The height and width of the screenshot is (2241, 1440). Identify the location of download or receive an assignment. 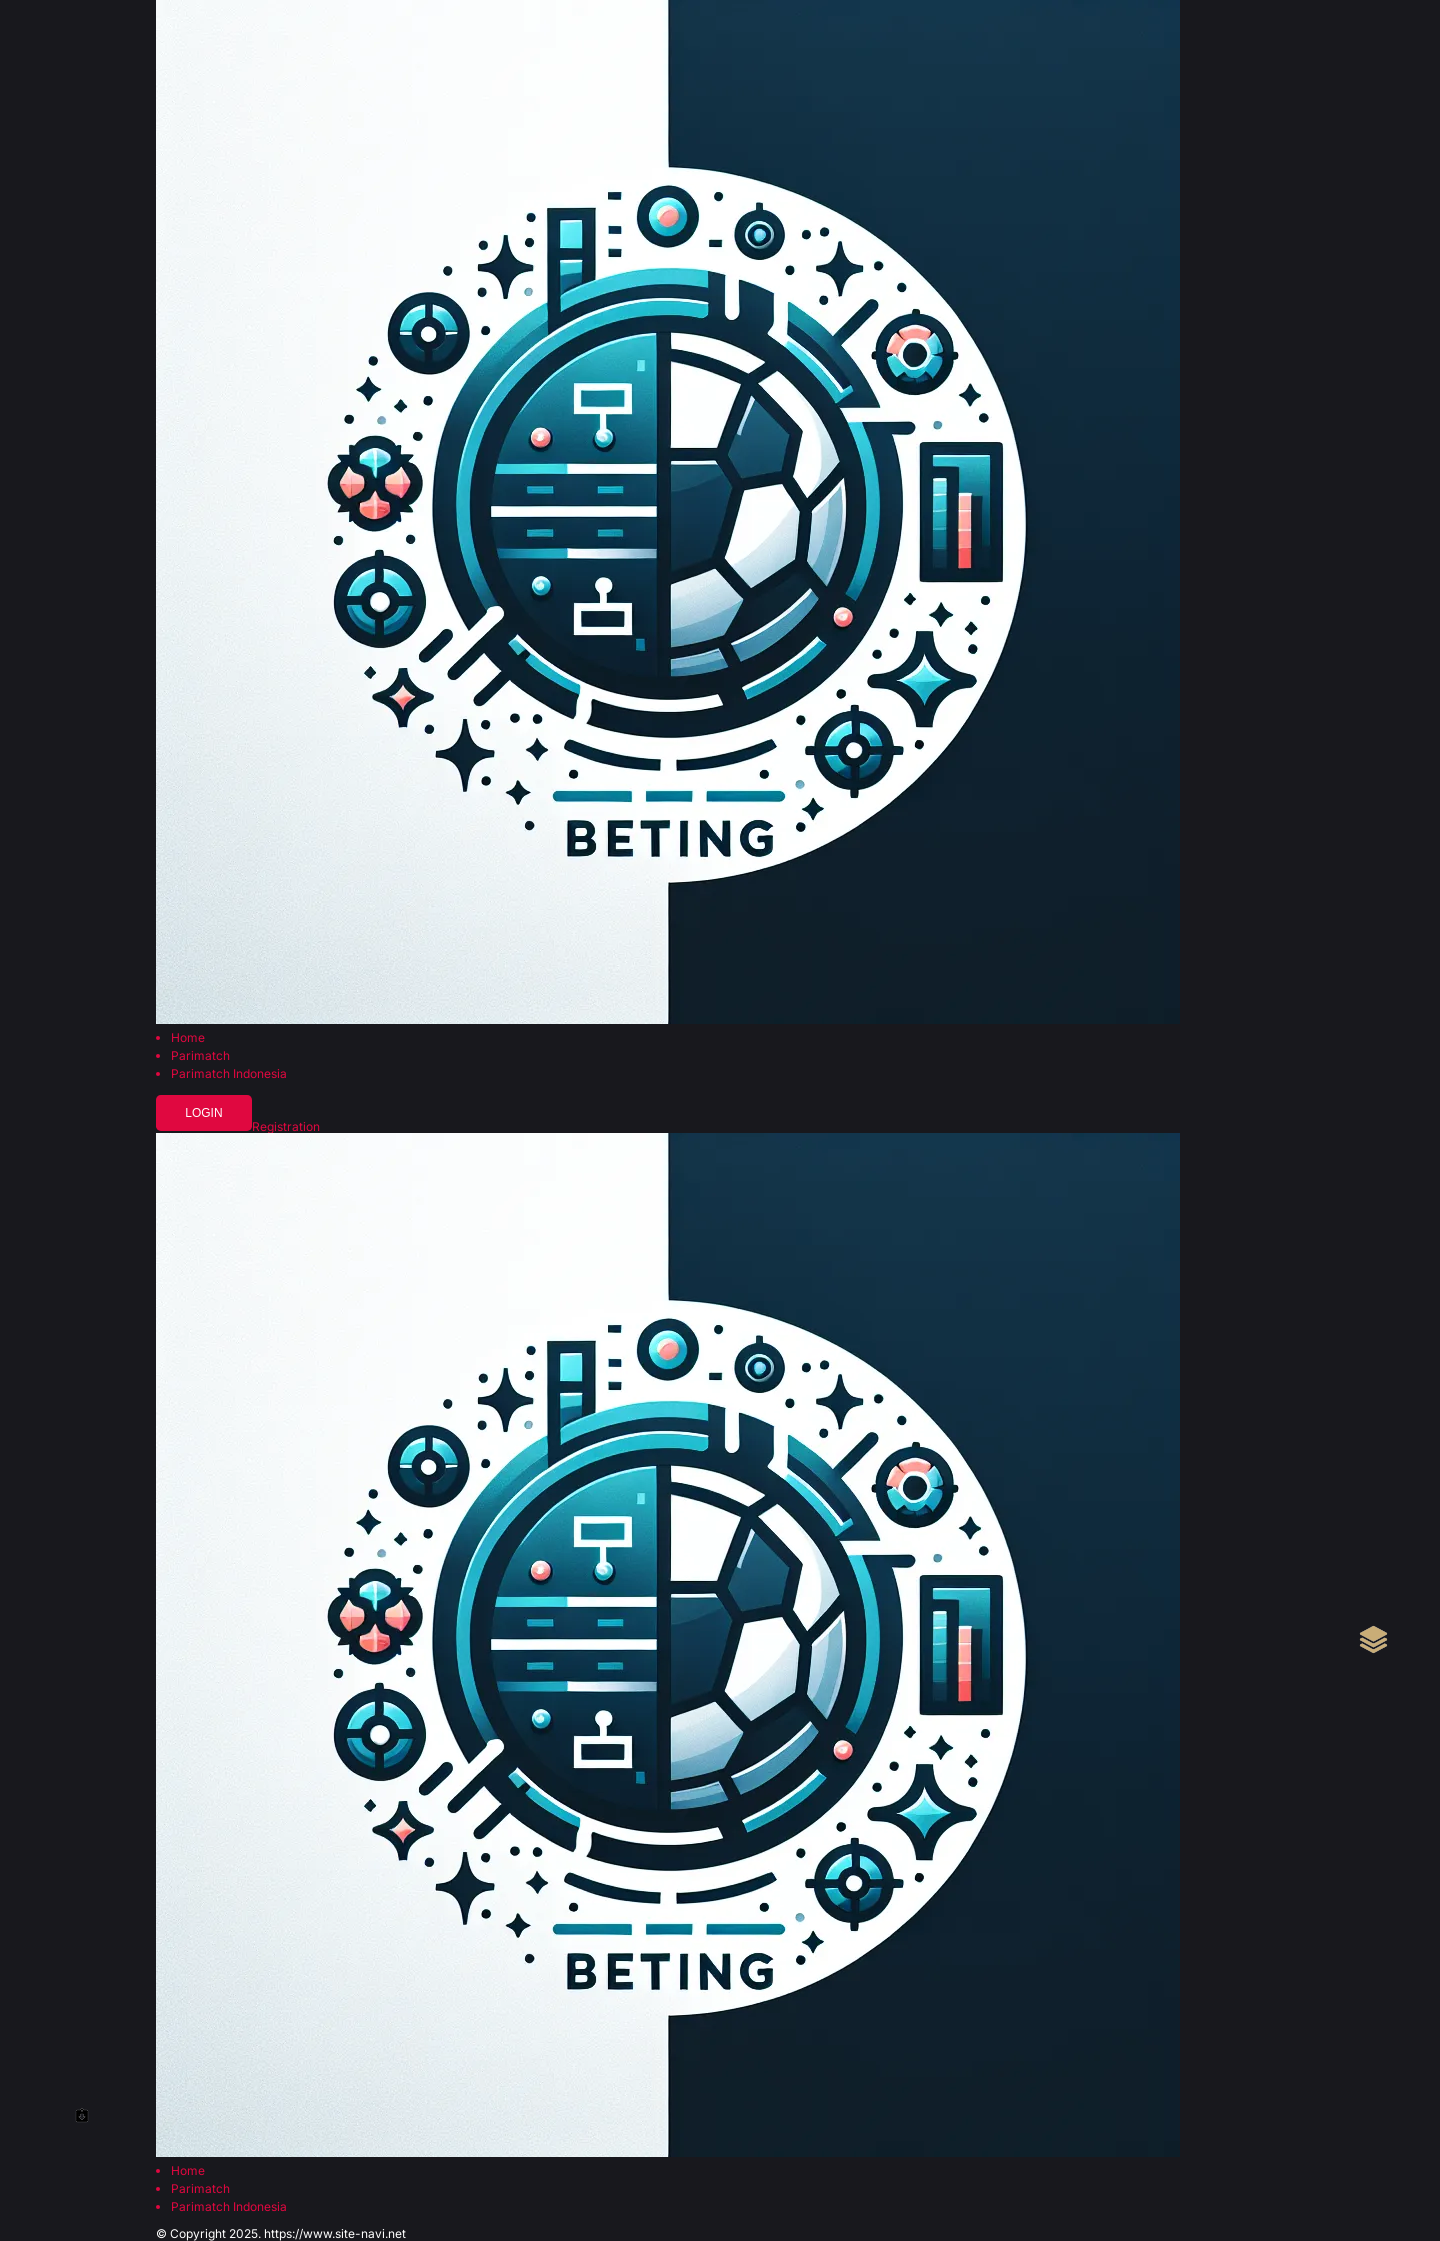
(82, 2116).